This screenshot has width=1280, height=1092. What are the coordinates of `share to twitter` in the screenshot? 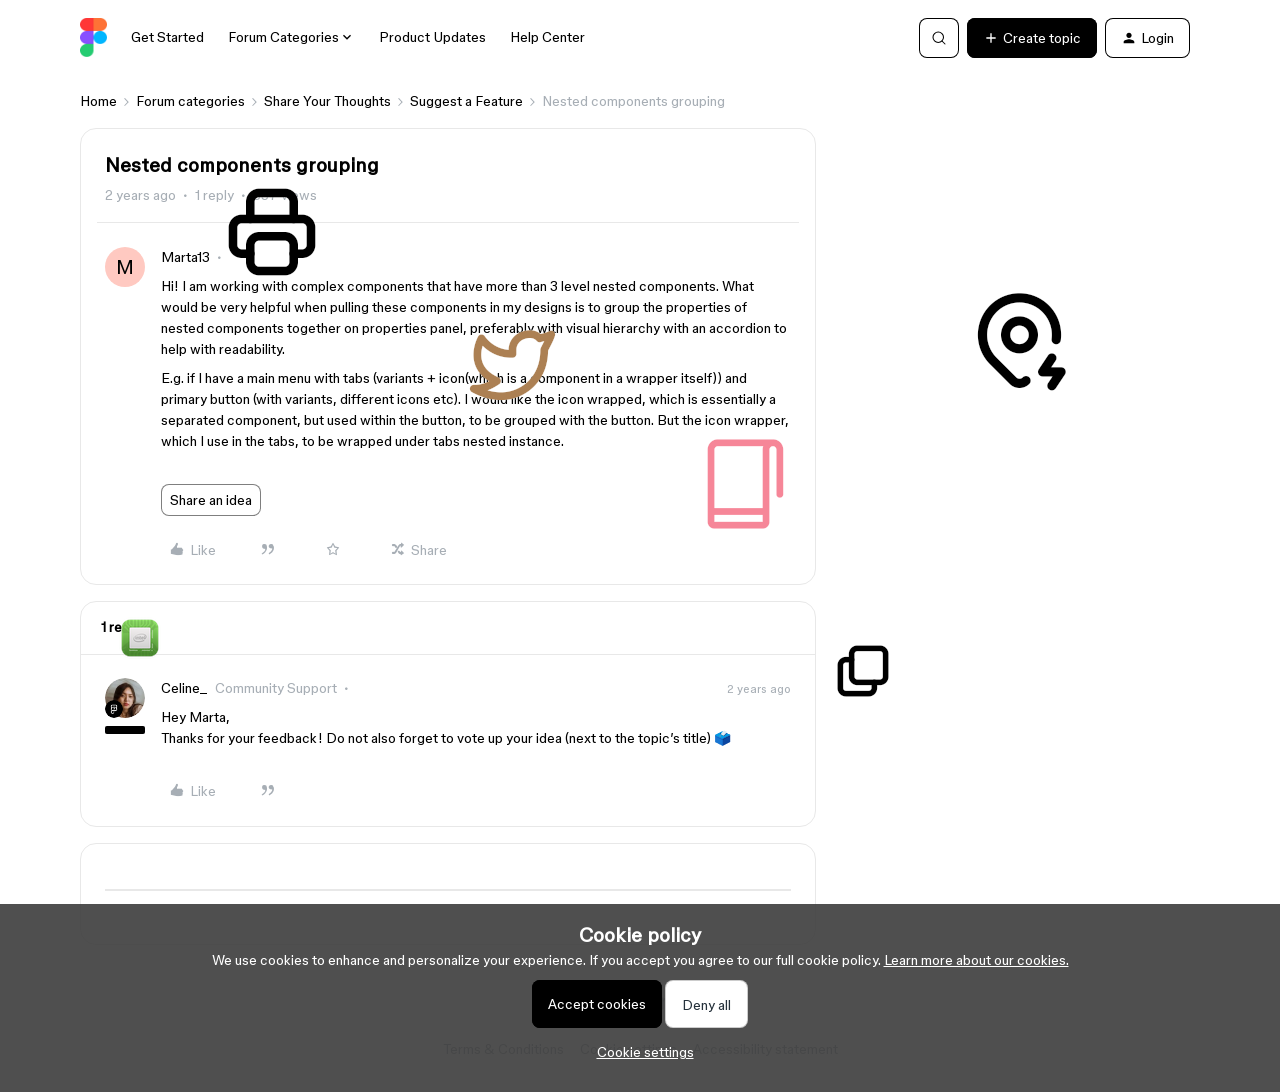 It's located at (512, 365).